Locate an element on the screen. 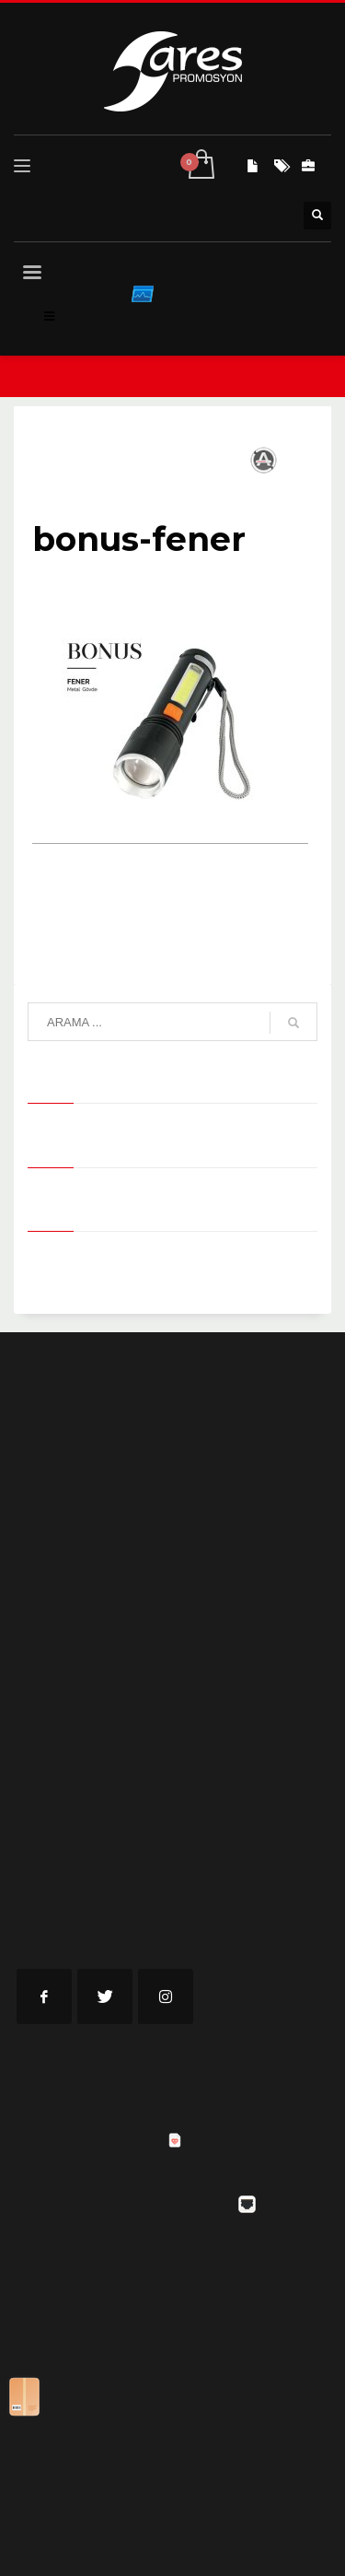 The width and height of the screenshot is (345, 2576). open the system software update application is located at coordinates (263, 460).